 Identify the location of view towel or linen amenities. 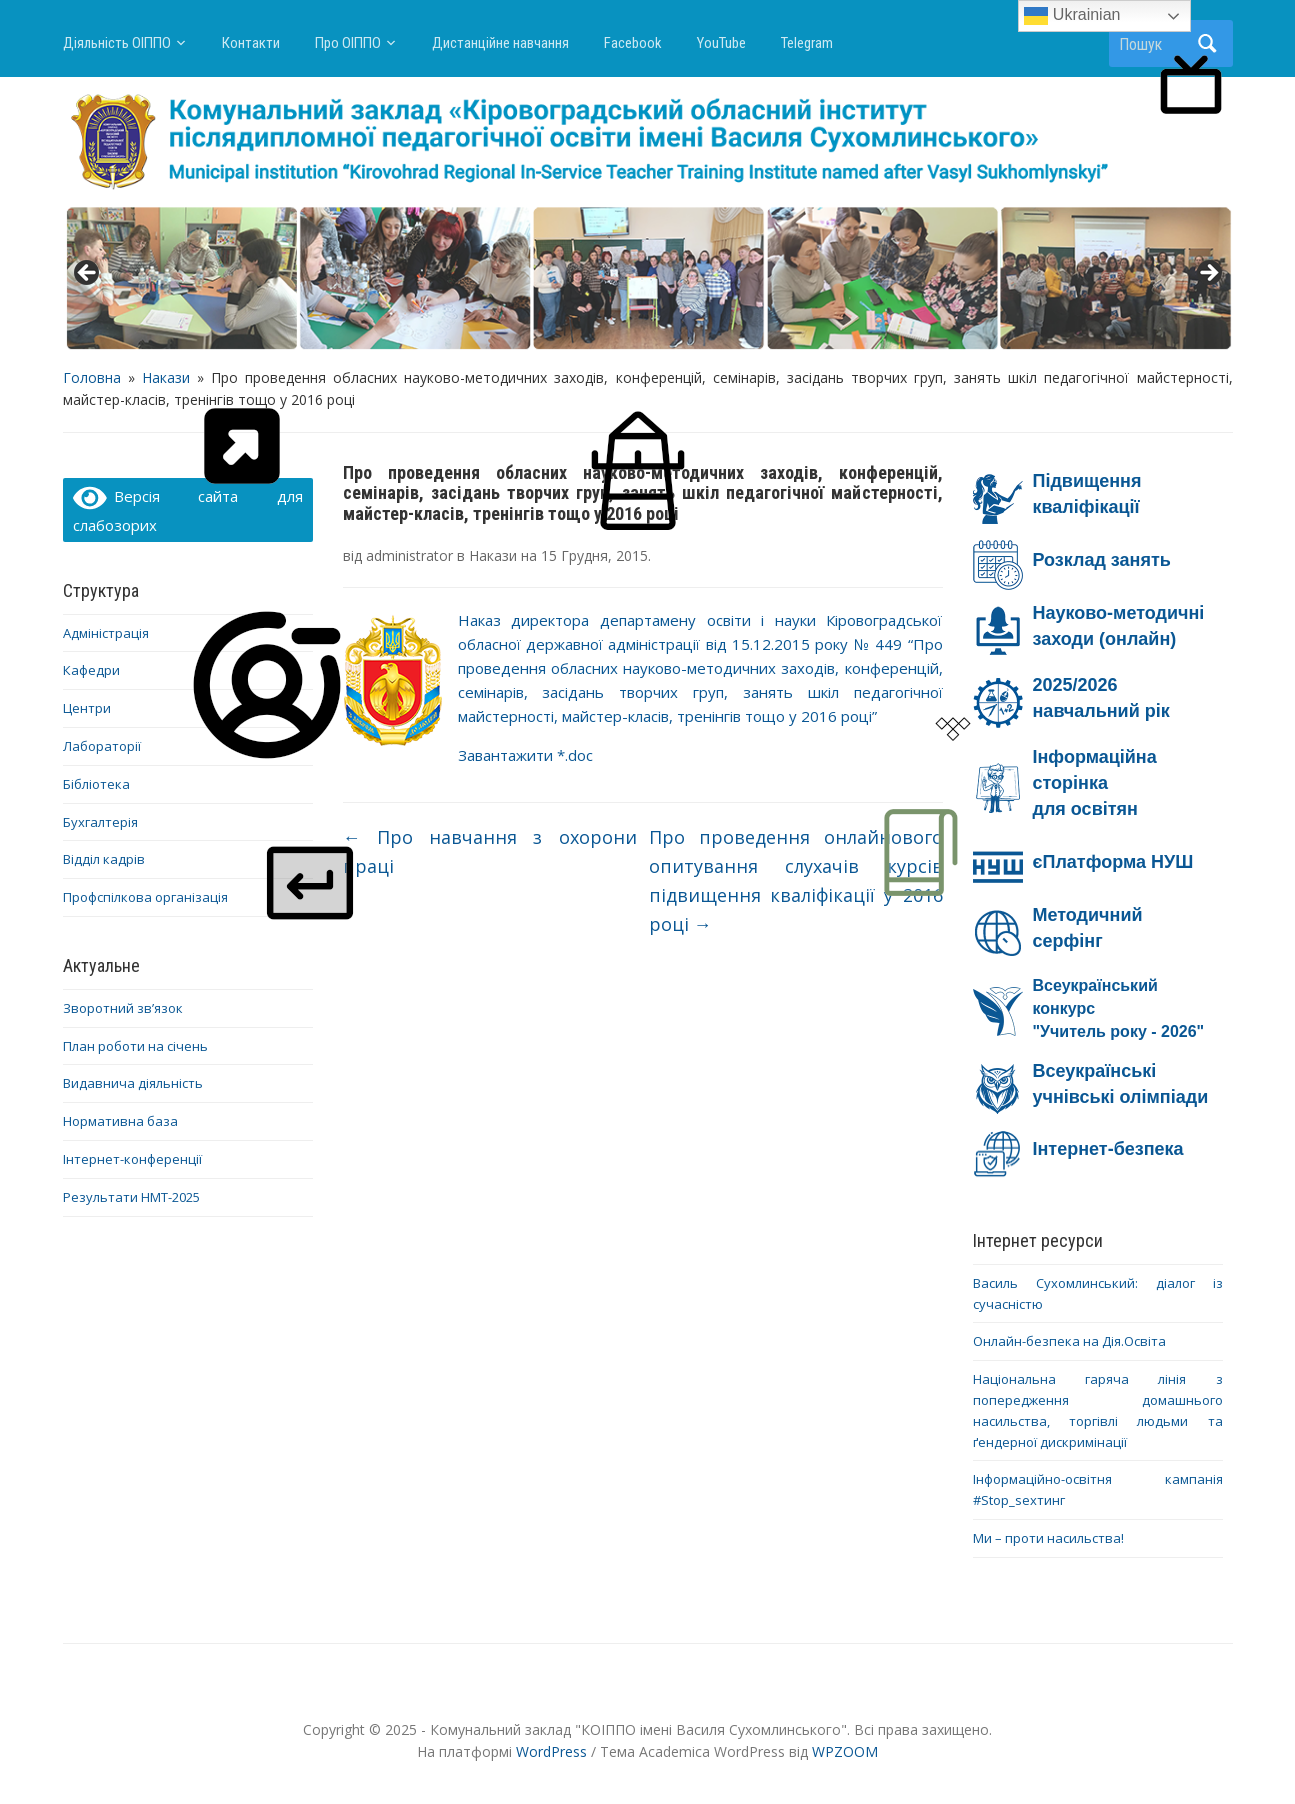
(917, 852).